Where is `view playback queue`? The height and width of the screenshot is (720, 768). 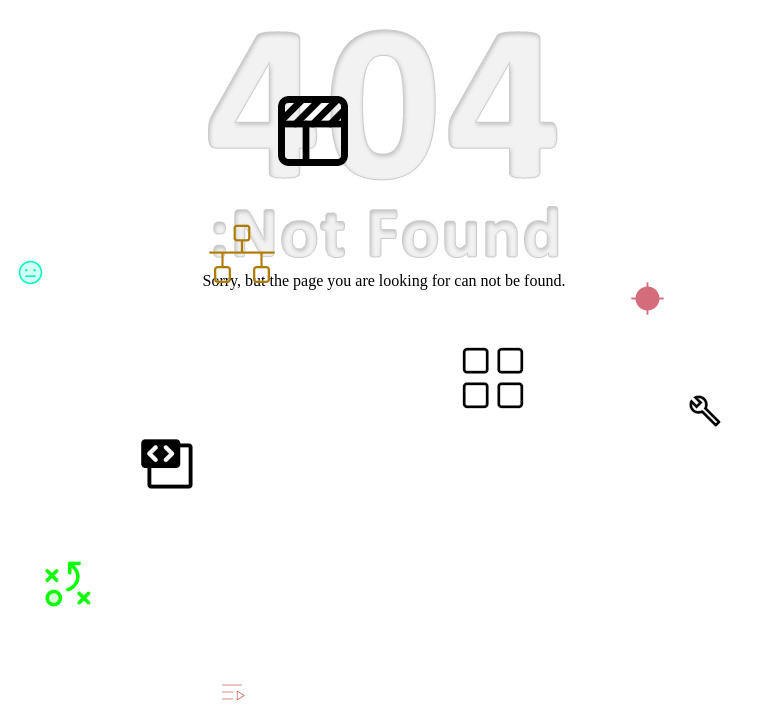 view playback queue is located at coordinates (232, 692).